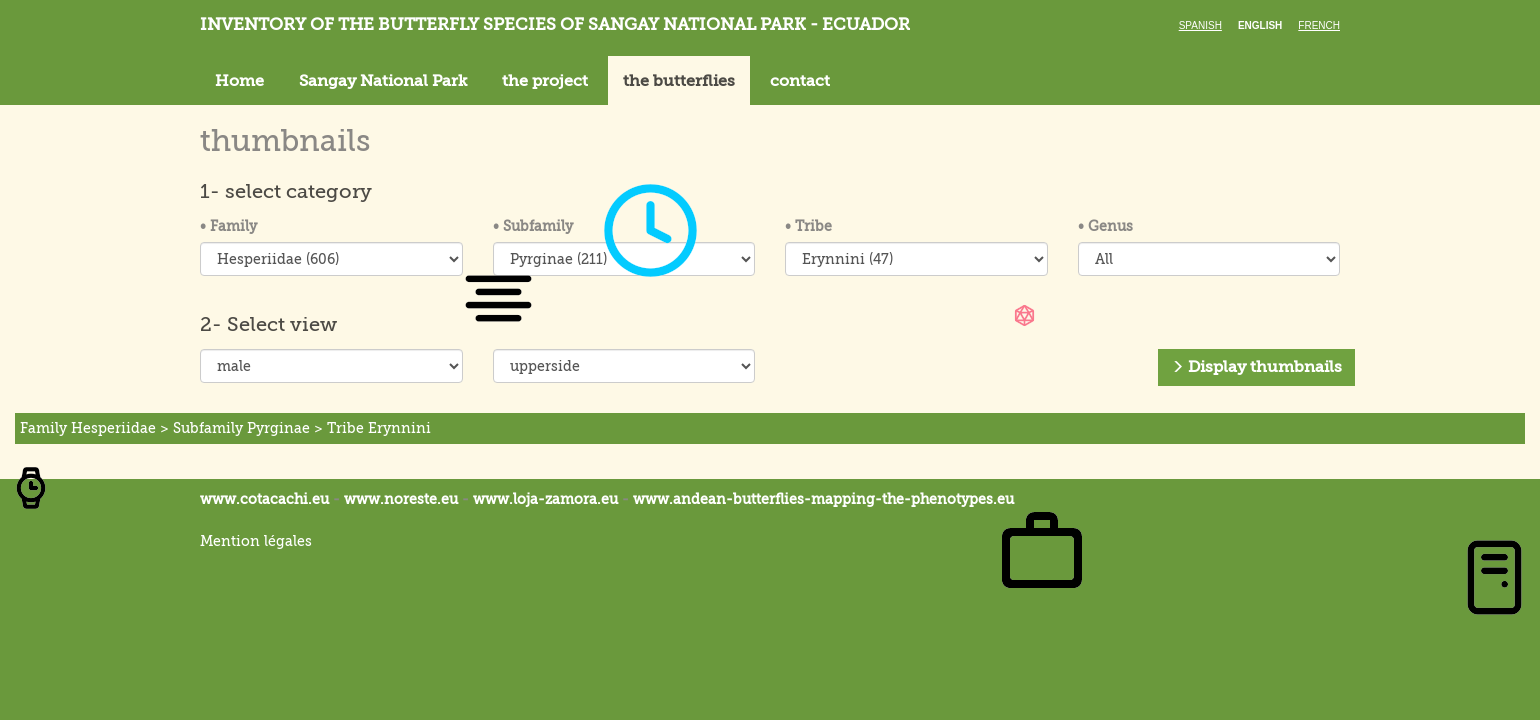 This screenshot has height=720, width=1540. I want to click on center-align text or content, so click(498, 298).